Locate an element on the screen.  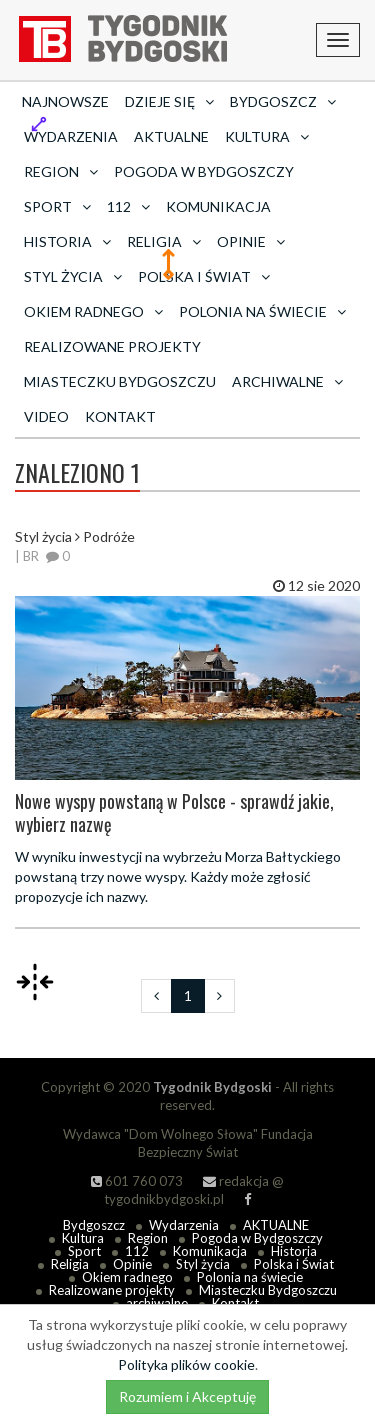
move or navigate to the lower-left is located at coordinates (38, 124).